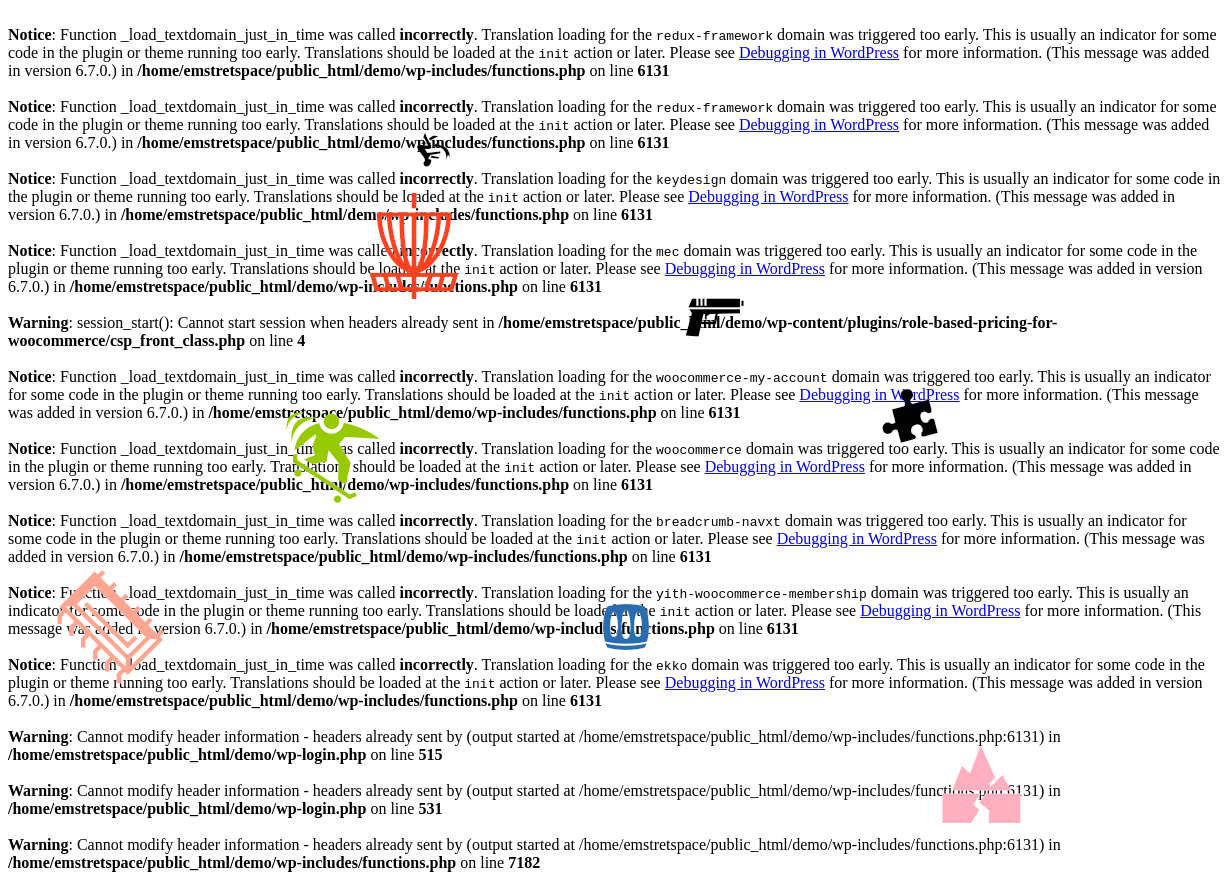 The height and width of the screenshot is (880, 1232). What do you see at coordinates (714, 316) in the screenshot?
I see `access weapons or firearms in a game inventory` at bounding box center [714, 316].